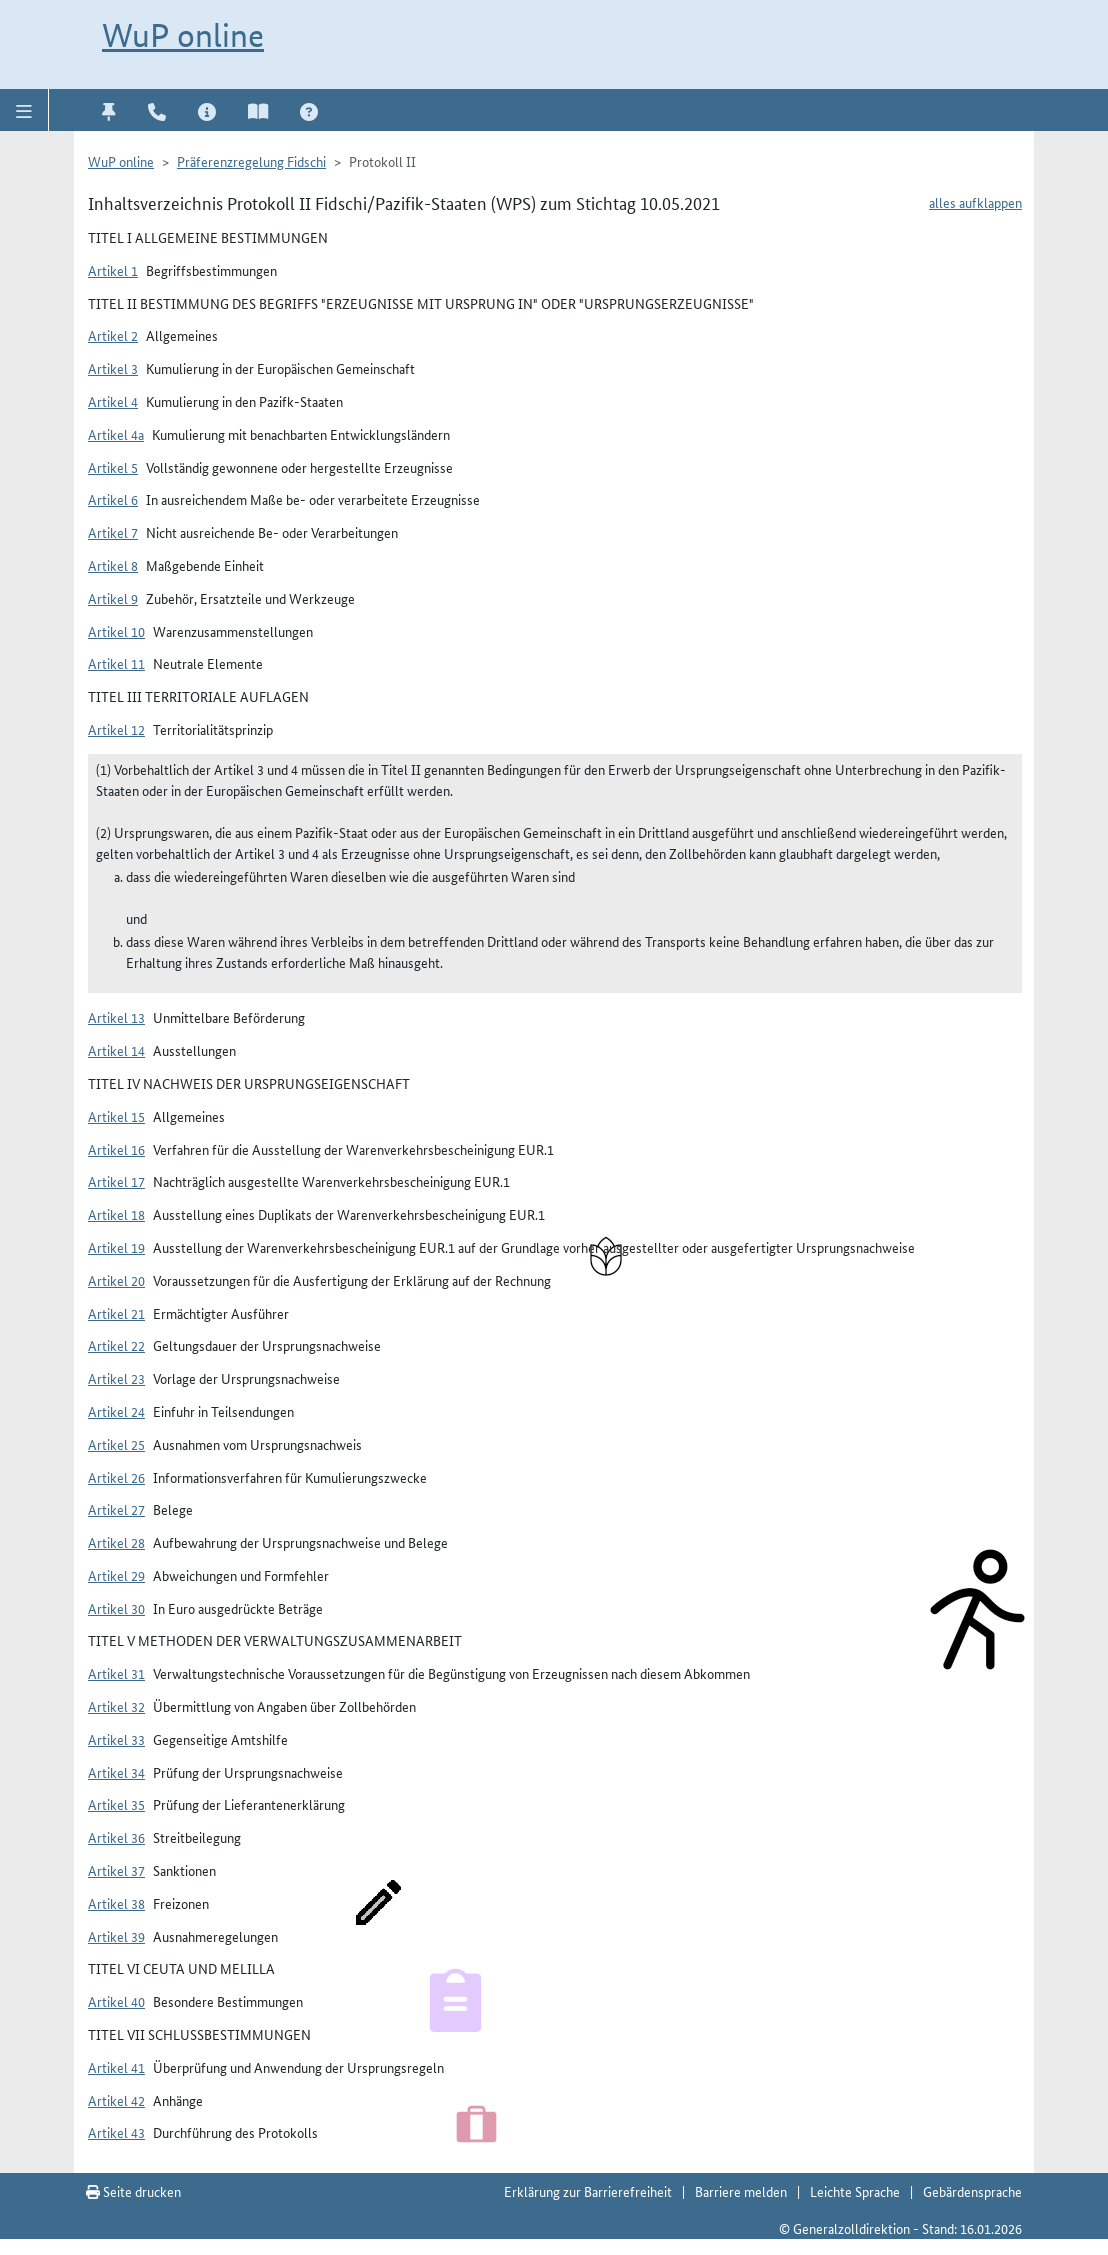  What do you see at coordinates (378, 1902) in the screenshot?
I see `edit or modify content` at bounding box center [378, 1902].